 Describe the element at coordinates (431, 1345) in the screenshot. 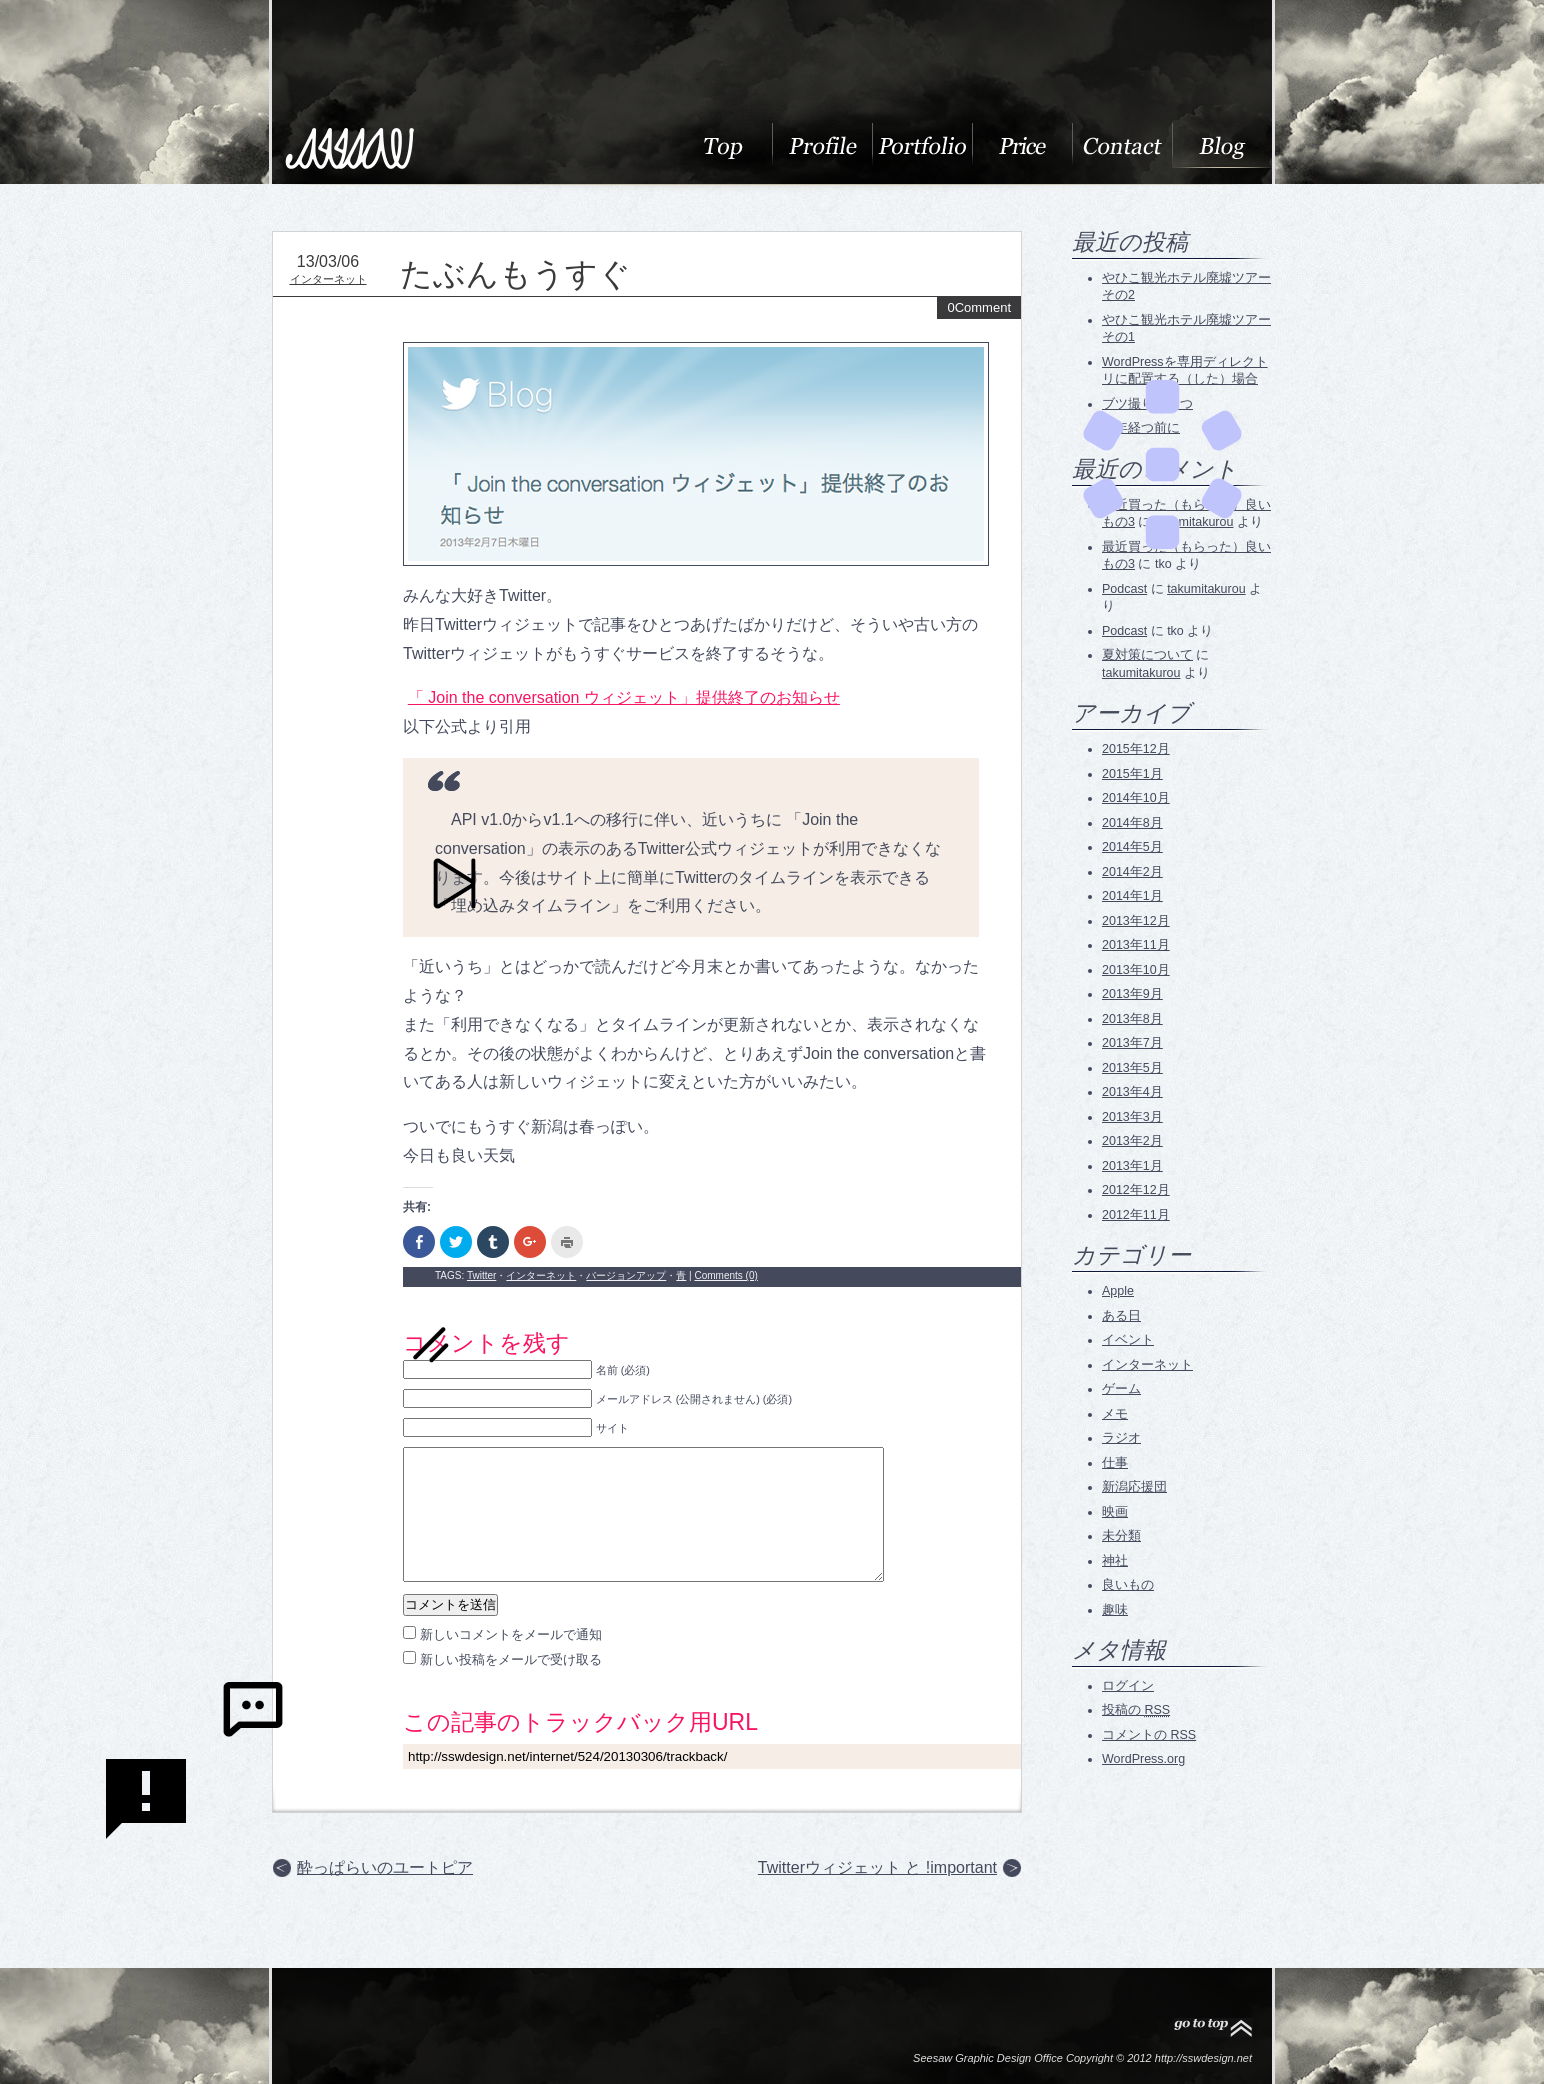

I see `indicates loading or processing status` at that location.